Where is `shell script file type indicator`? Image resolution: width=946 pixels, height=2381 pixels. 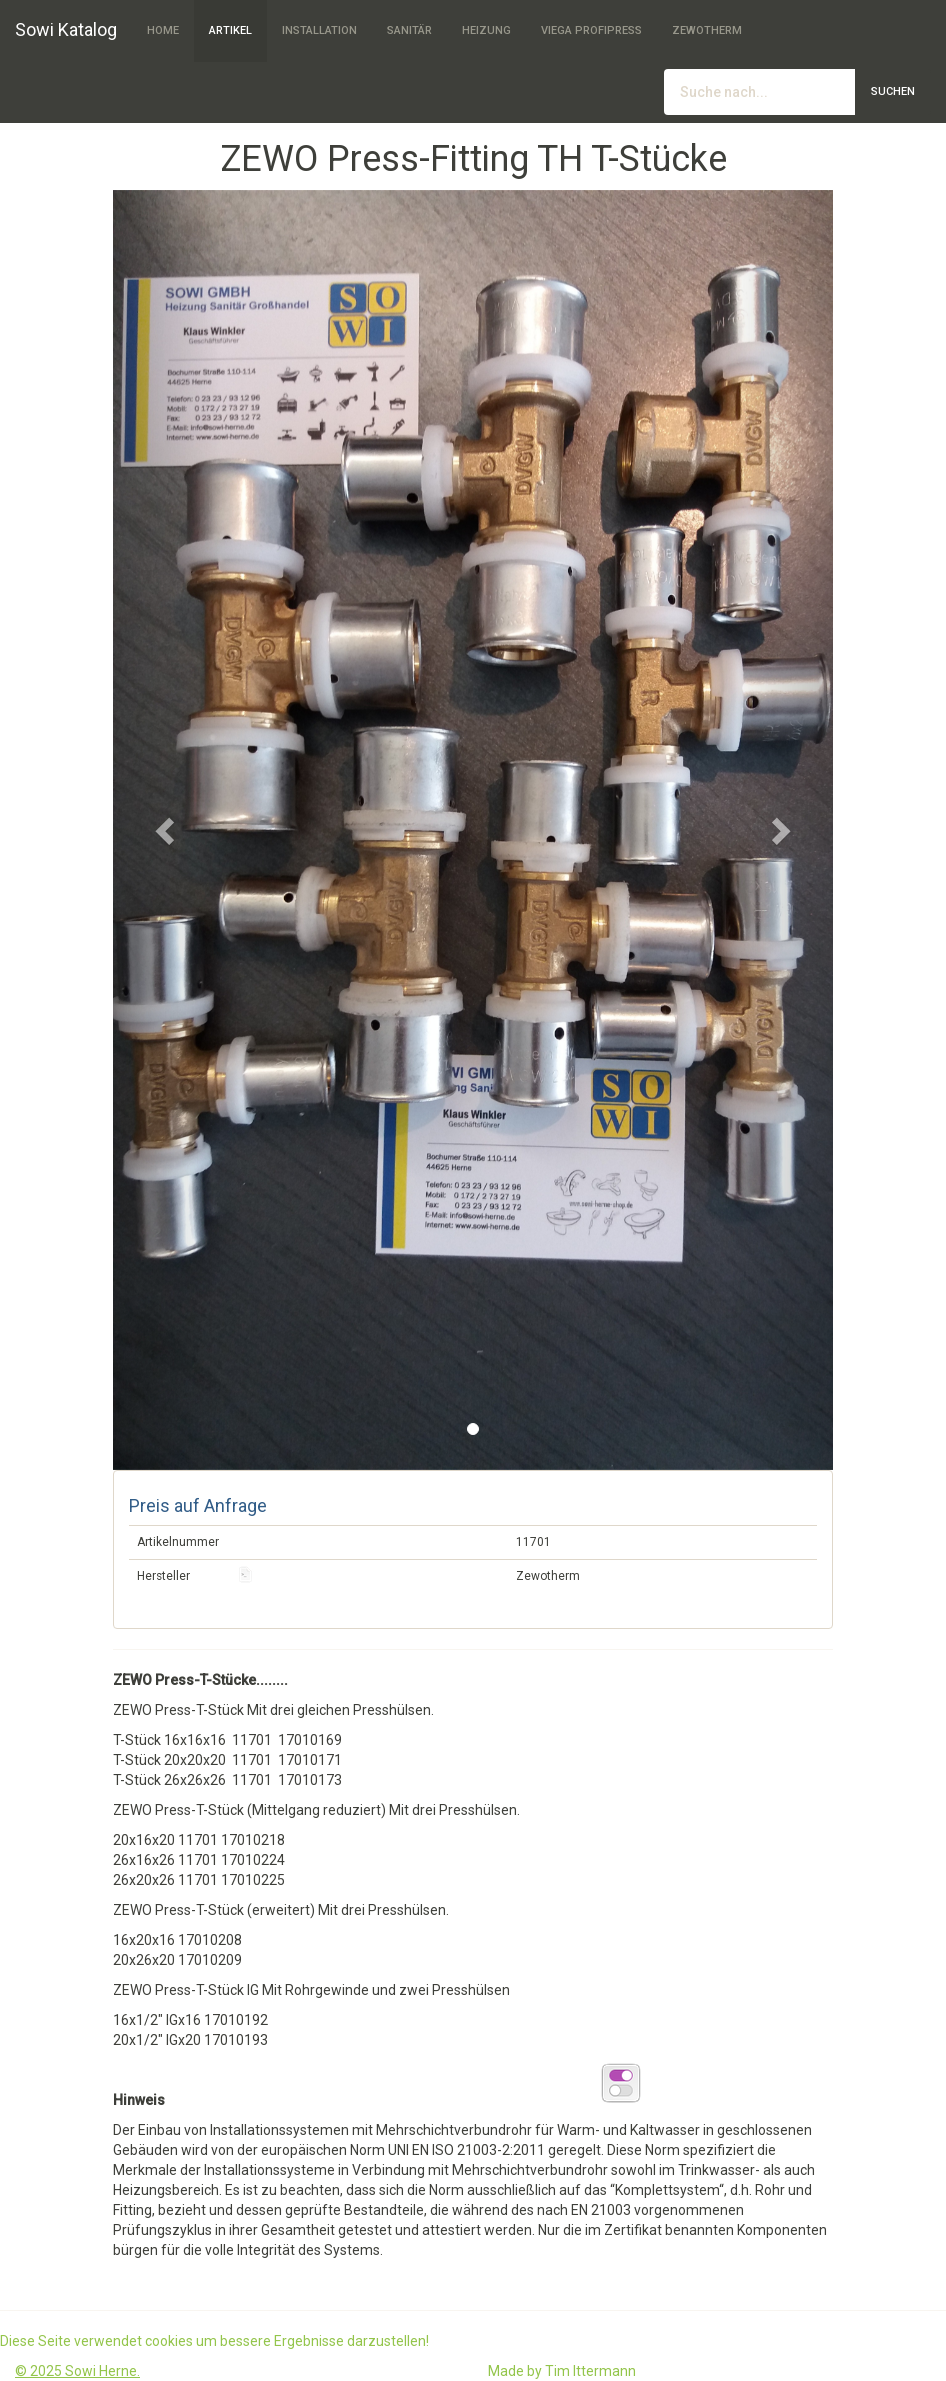 shell script file type indicator is located at coordinates (245, 1574).